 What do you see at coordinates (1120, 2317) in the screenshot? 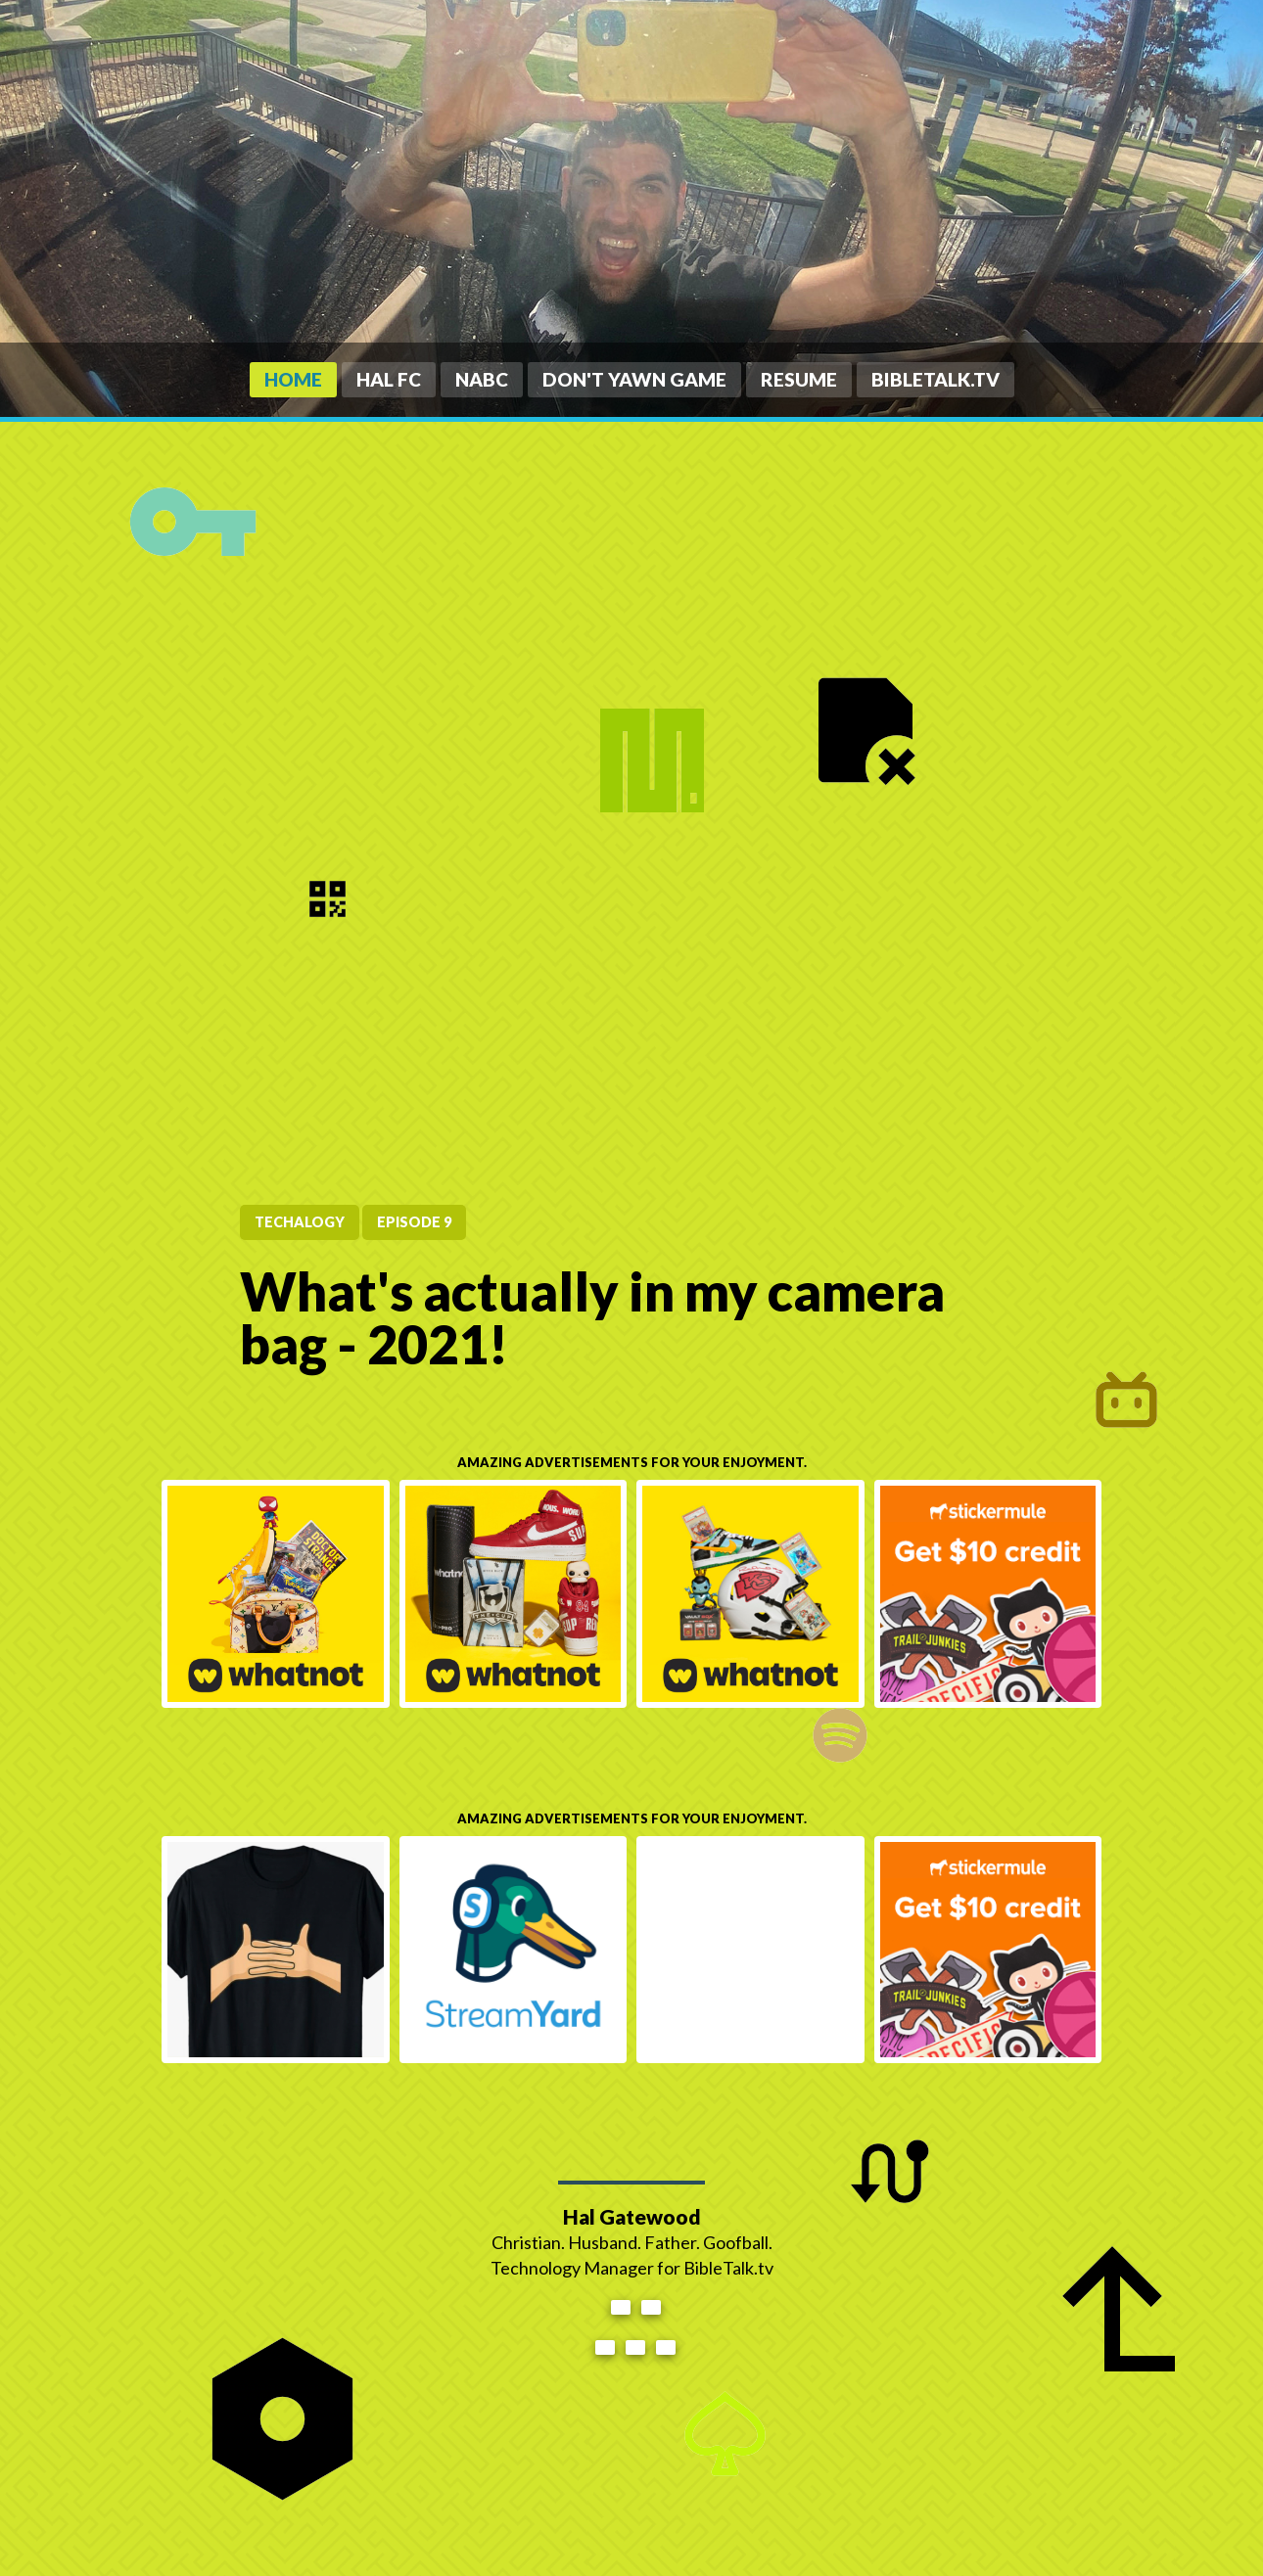
I see `navigate back and up one level` at bounding box center [1120, 2317].